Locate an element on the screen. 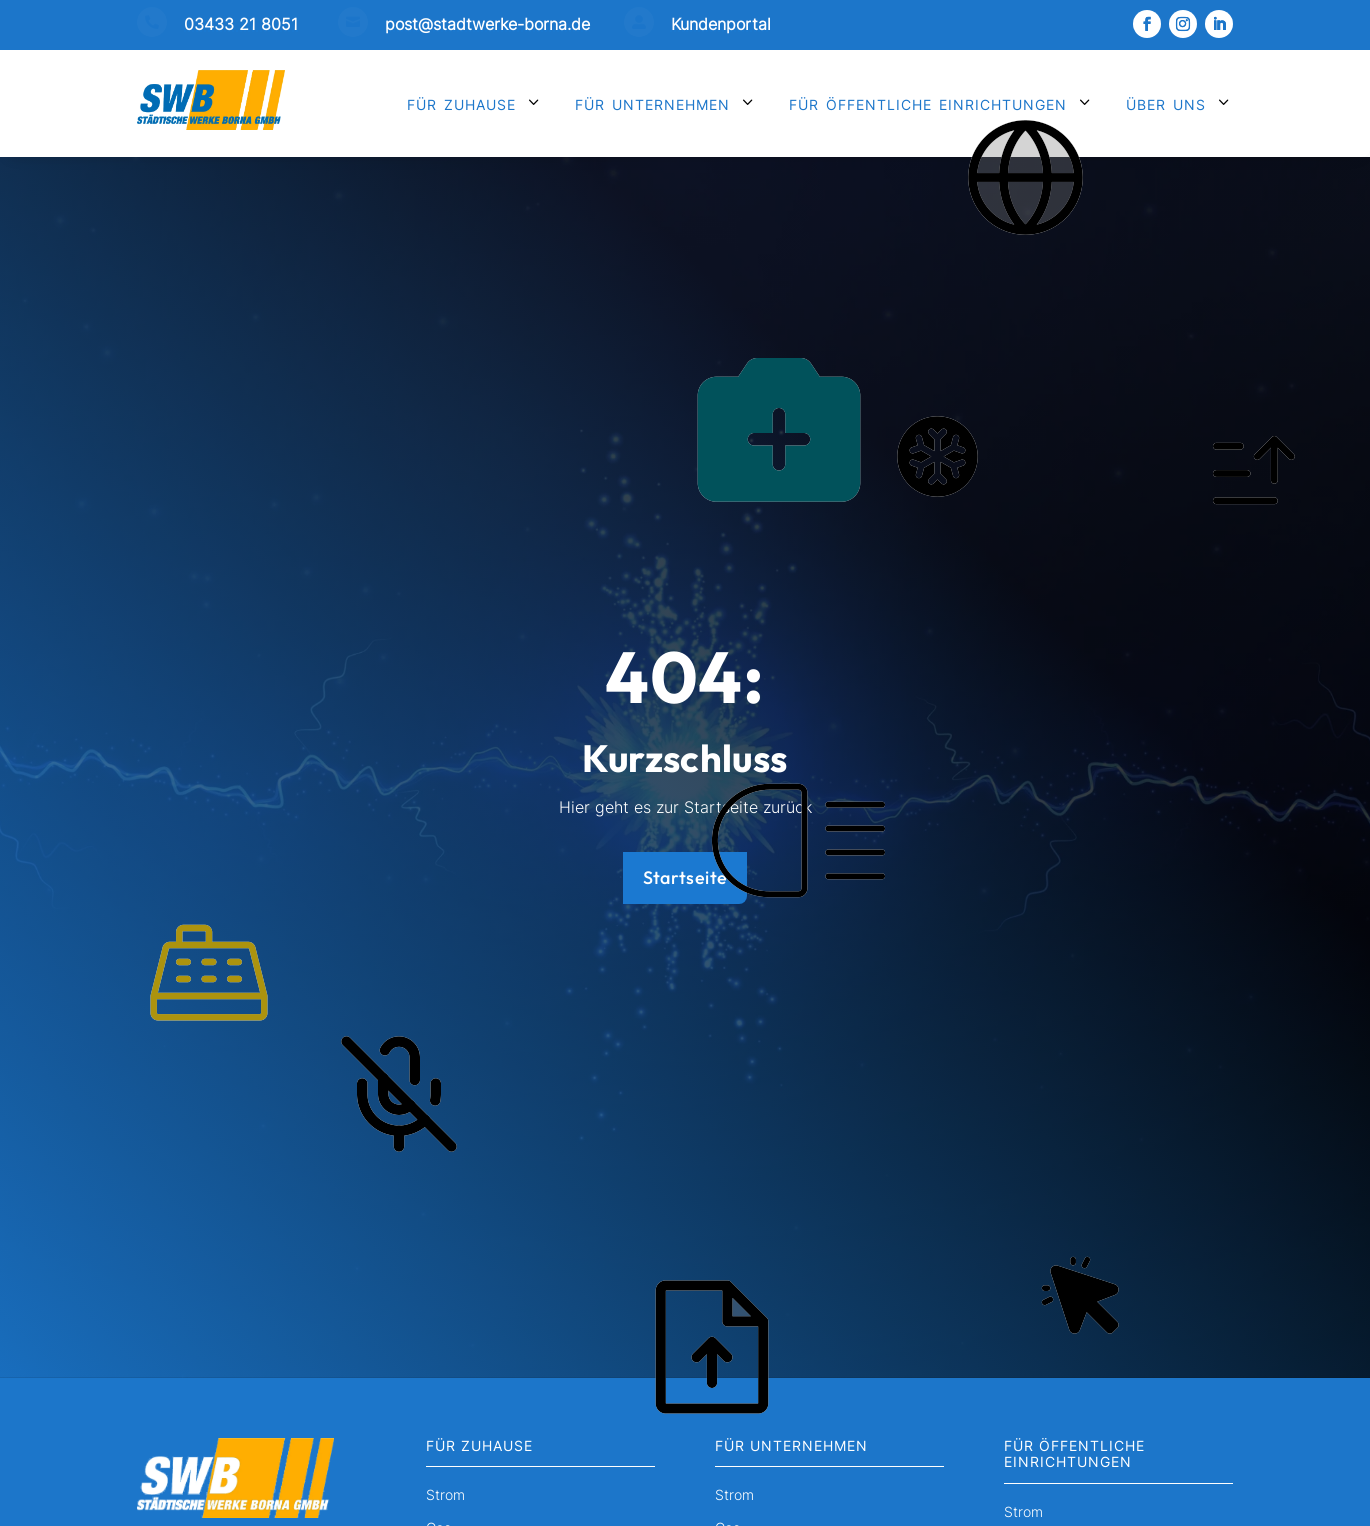 Image resolution: width=1370 pixels, height=1526 pixels. upload a file is located at coordinates (712, 1347).